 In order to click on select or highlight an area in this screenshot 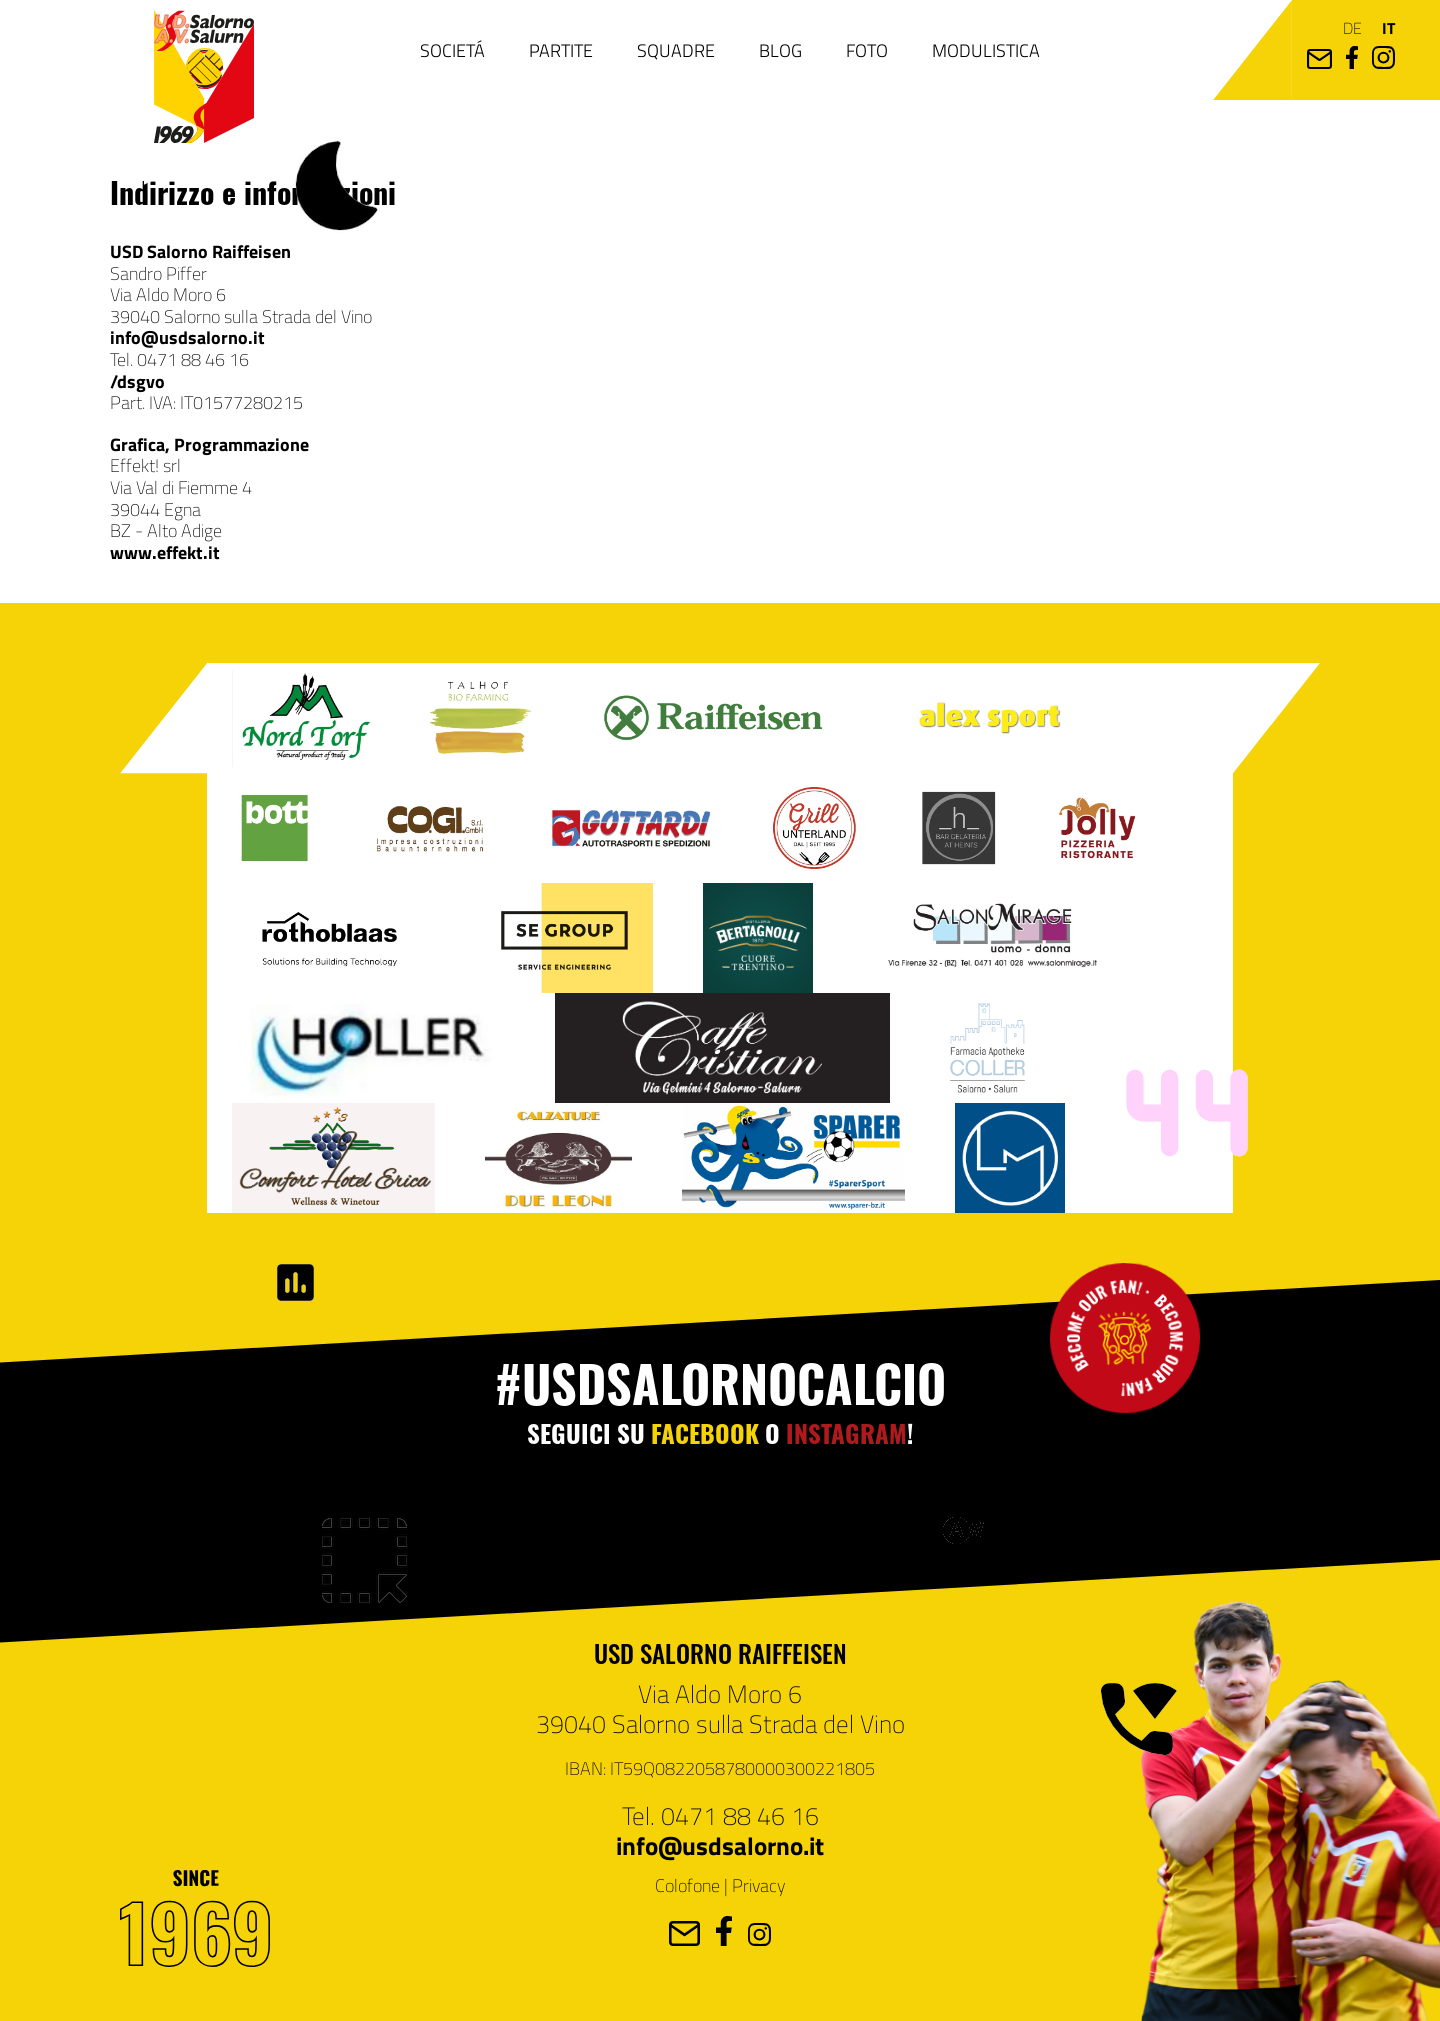, I will do `click(364, 1560)`.